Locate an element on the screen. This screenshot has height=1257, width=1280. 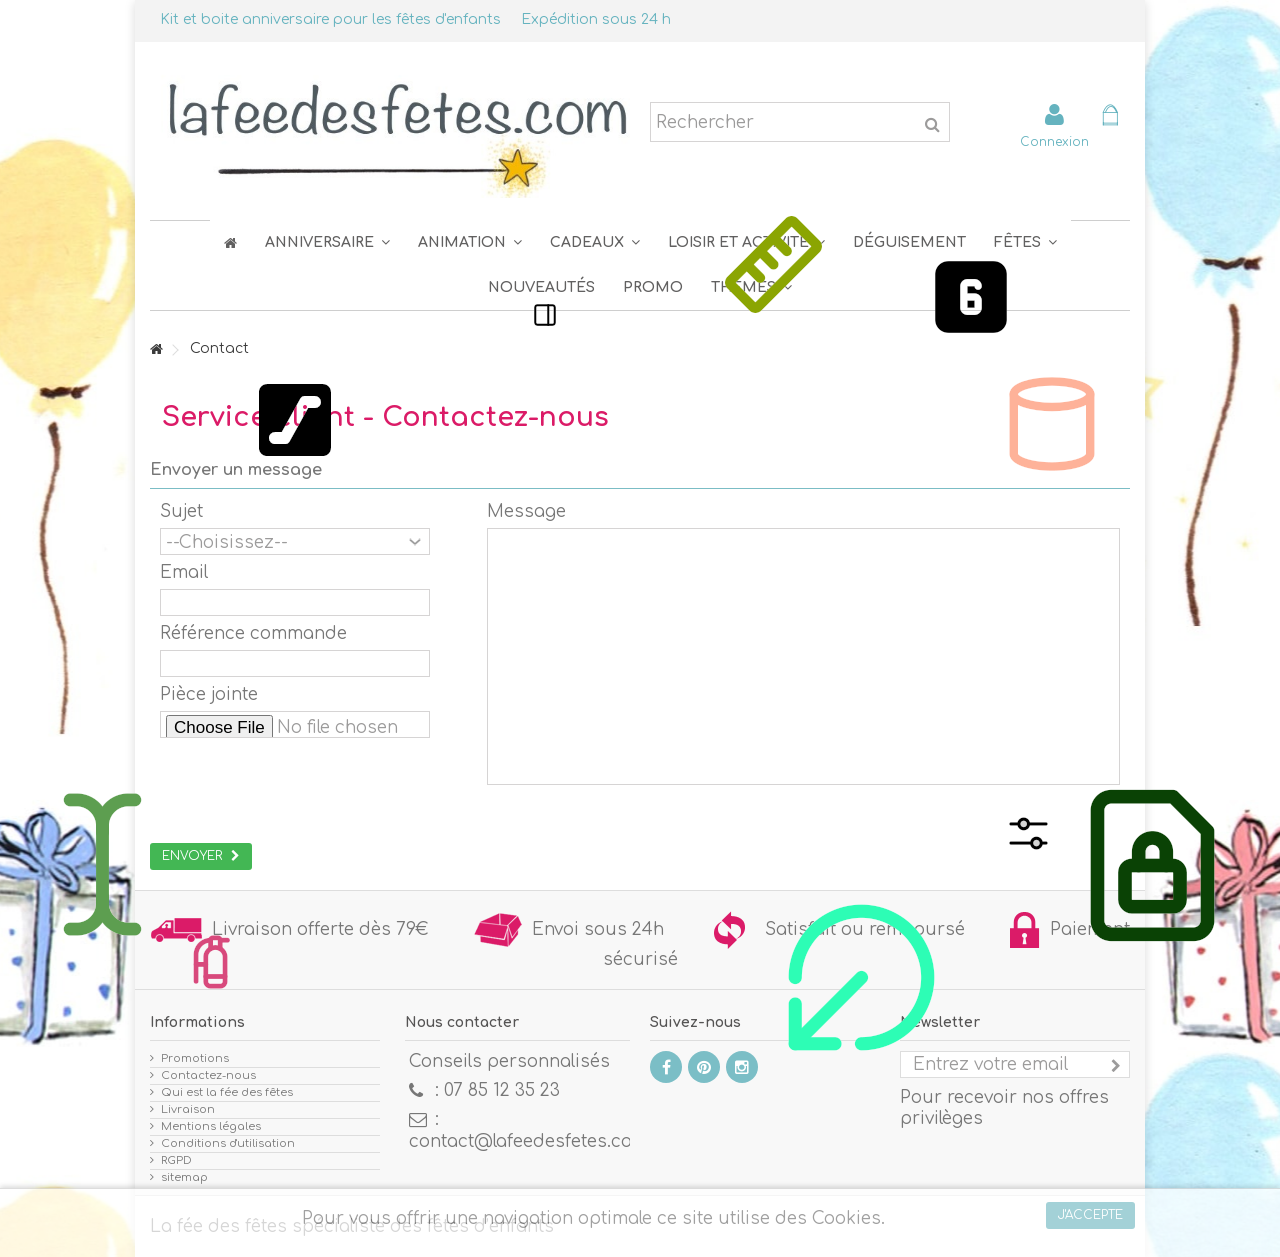
export or download content to the bottom-left is located at coordinates (861, 977).